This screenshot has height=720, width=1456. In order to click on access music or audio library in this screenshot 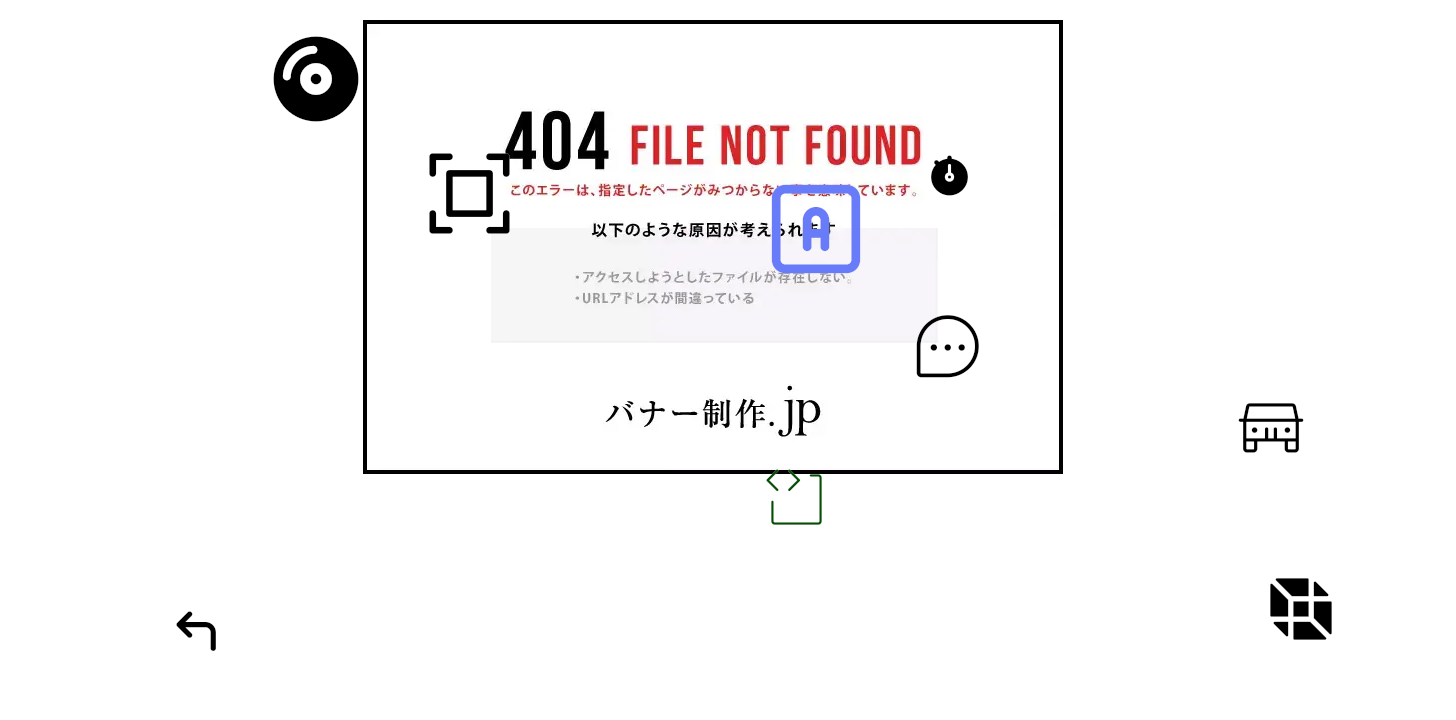, I will do `click(316, 79)`.